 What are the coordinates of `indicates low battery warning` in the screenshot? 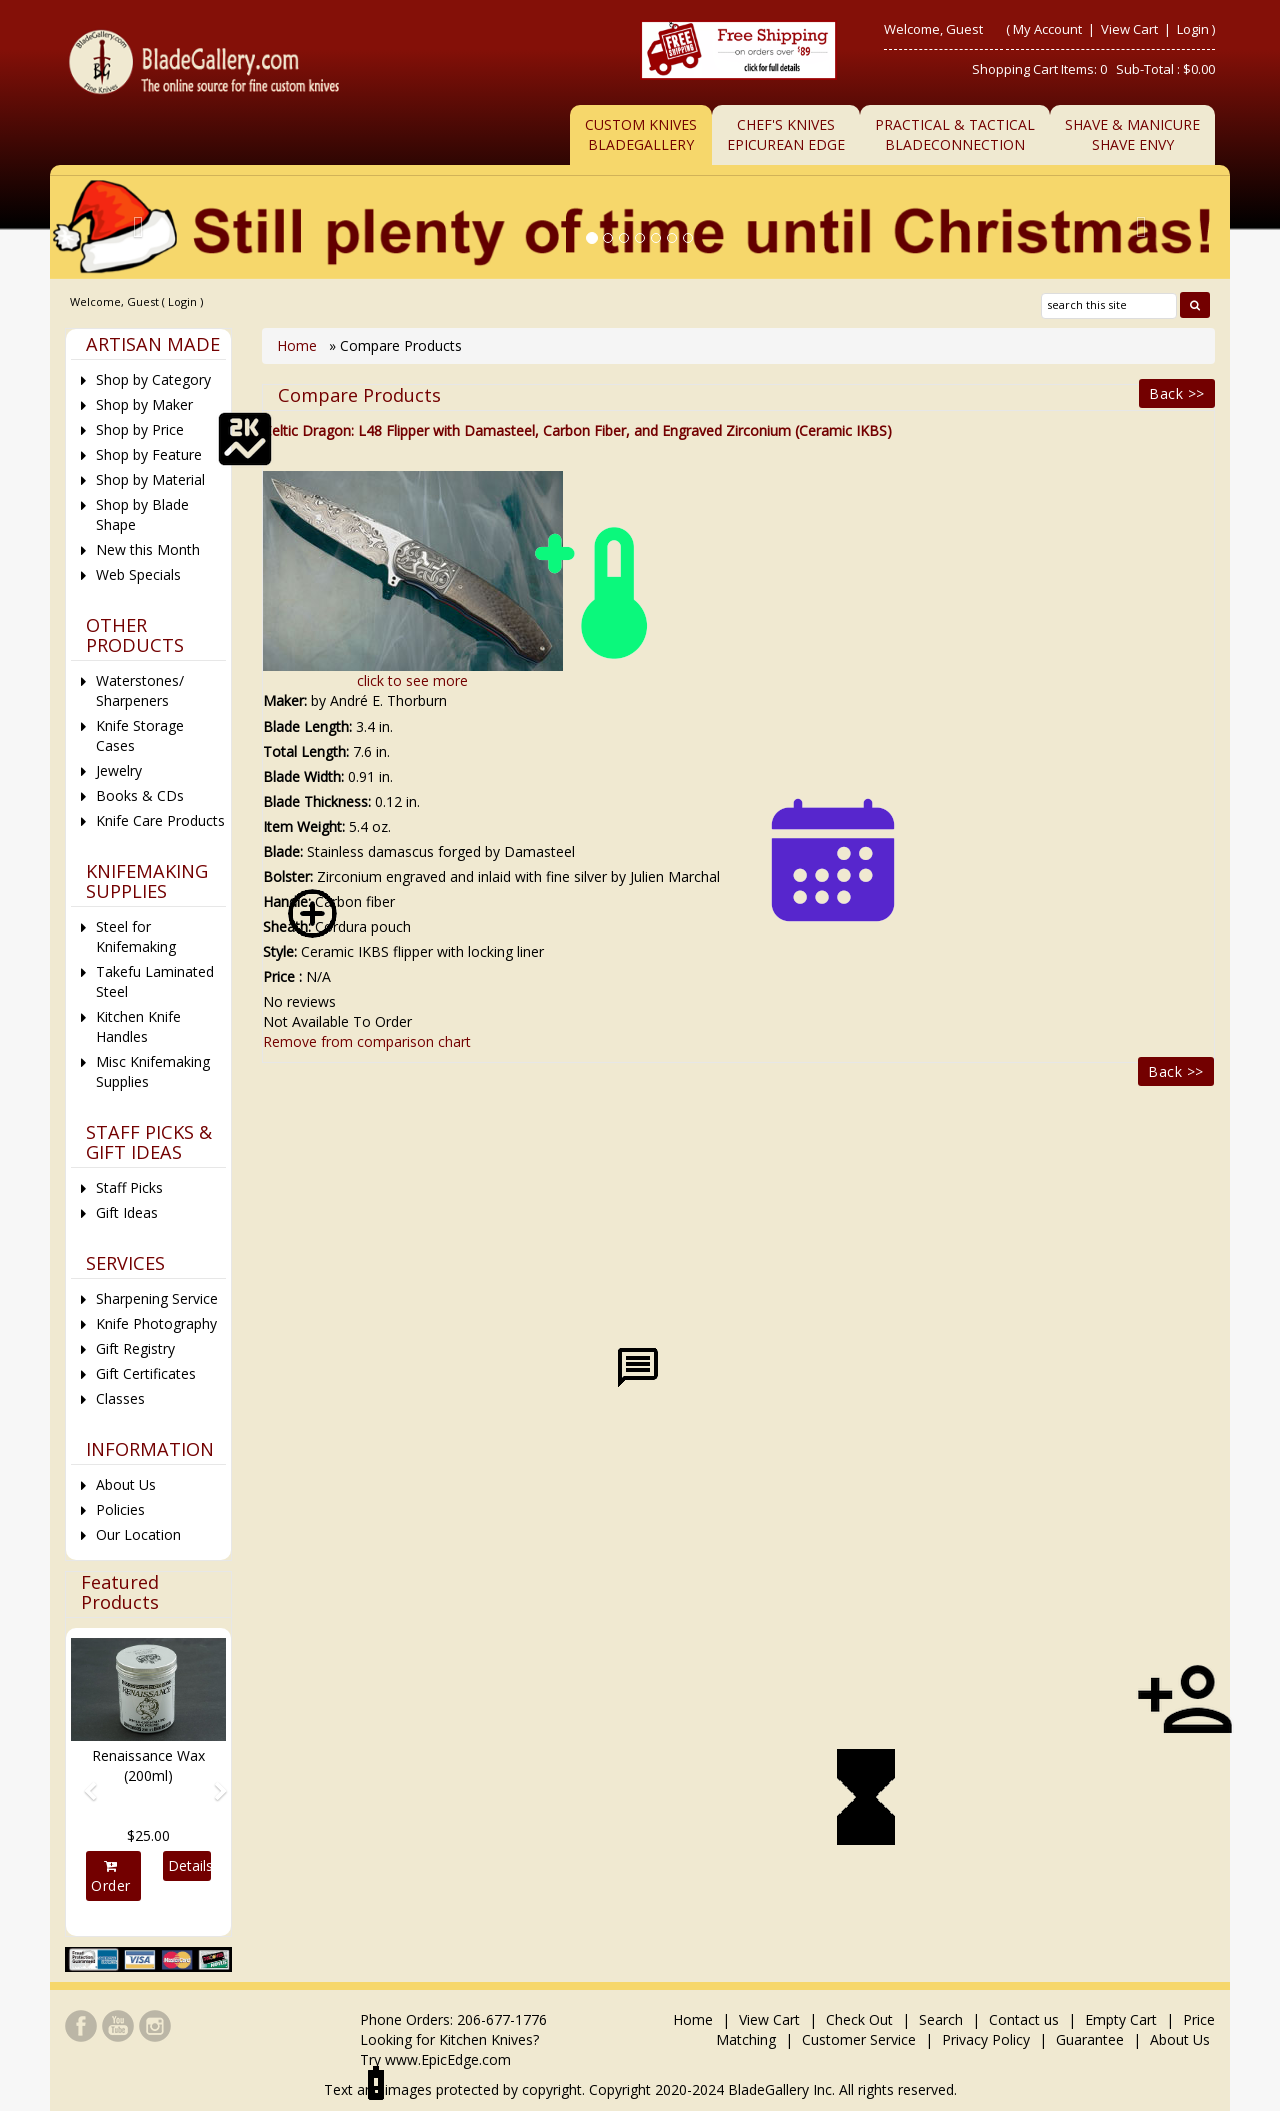 It's located at (376, 2083).